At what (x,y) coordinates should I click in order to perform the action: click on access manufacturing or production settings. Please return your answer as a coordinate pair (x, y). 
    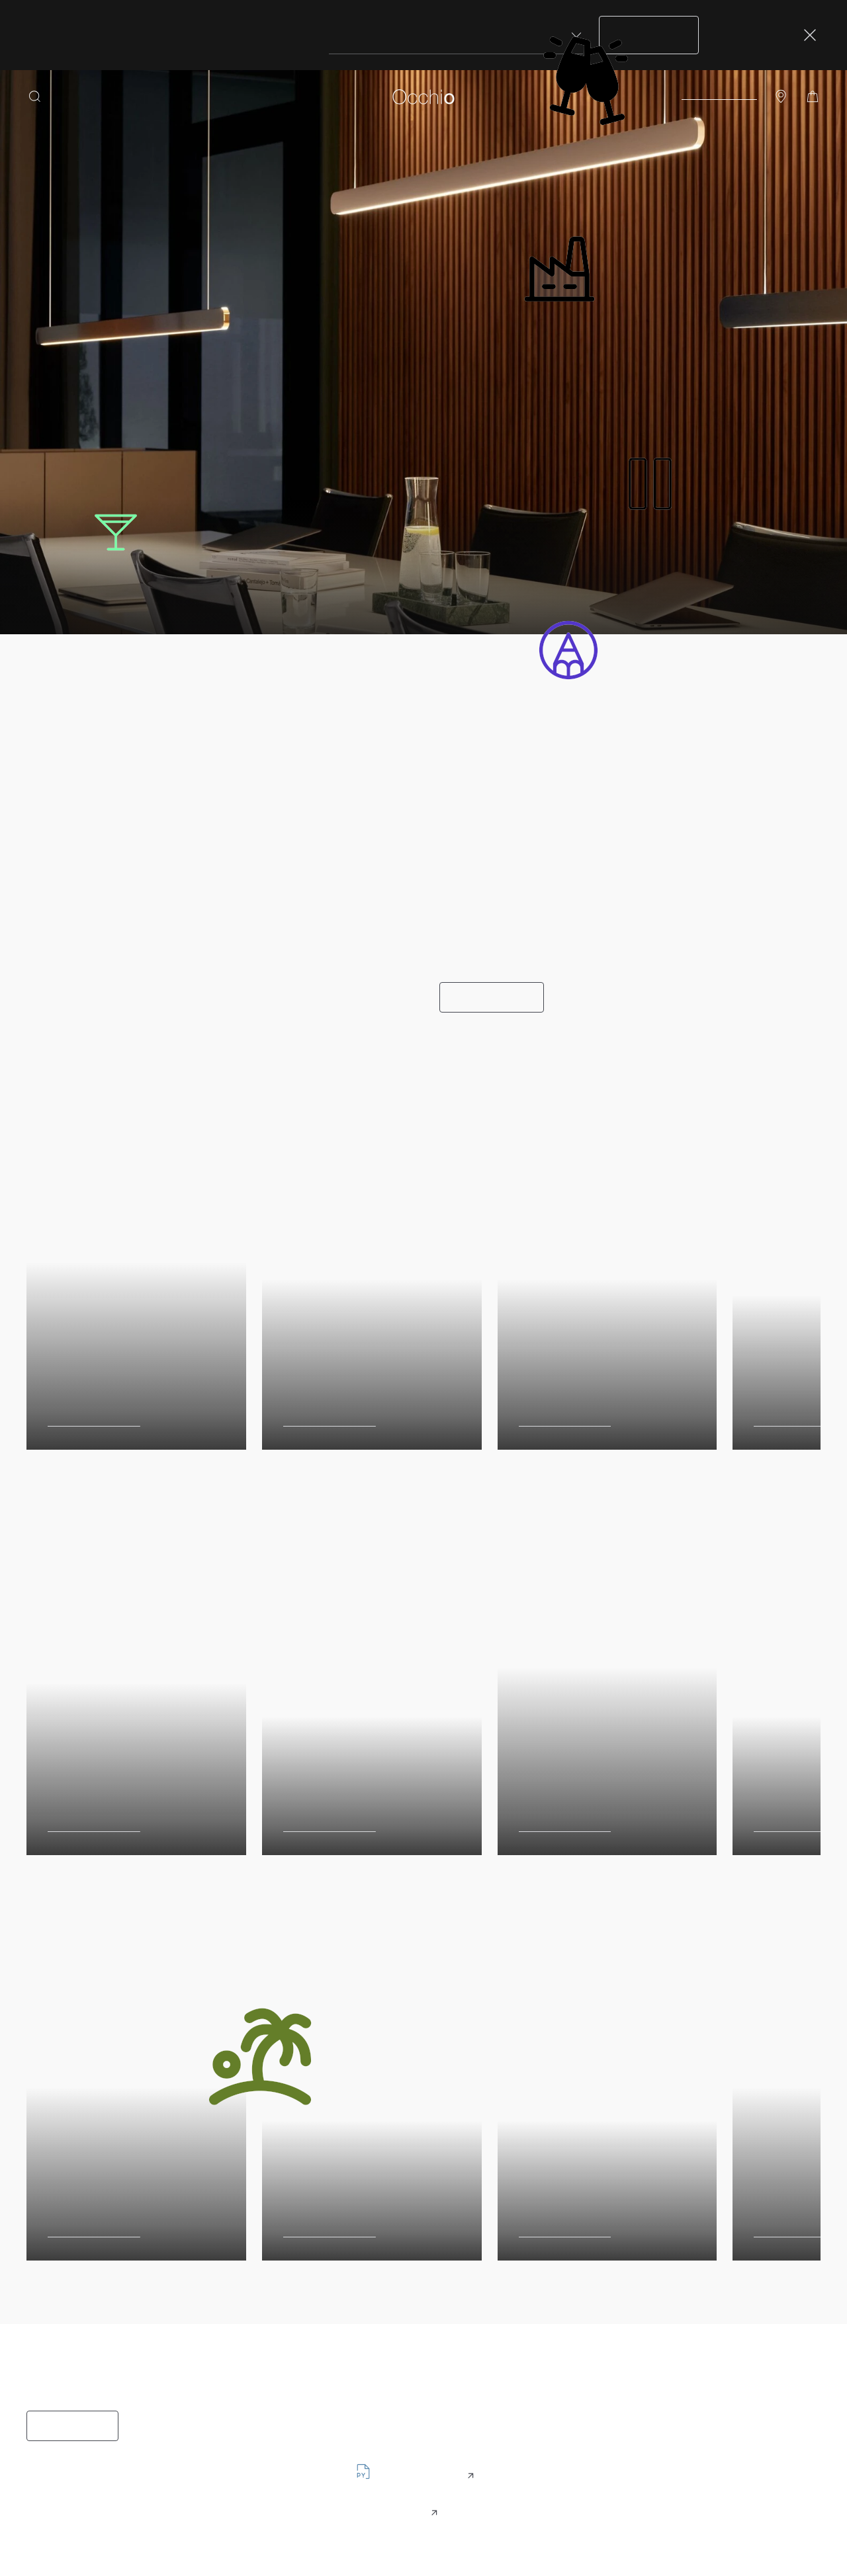
    Looking at the image, I should click on (559, 271).